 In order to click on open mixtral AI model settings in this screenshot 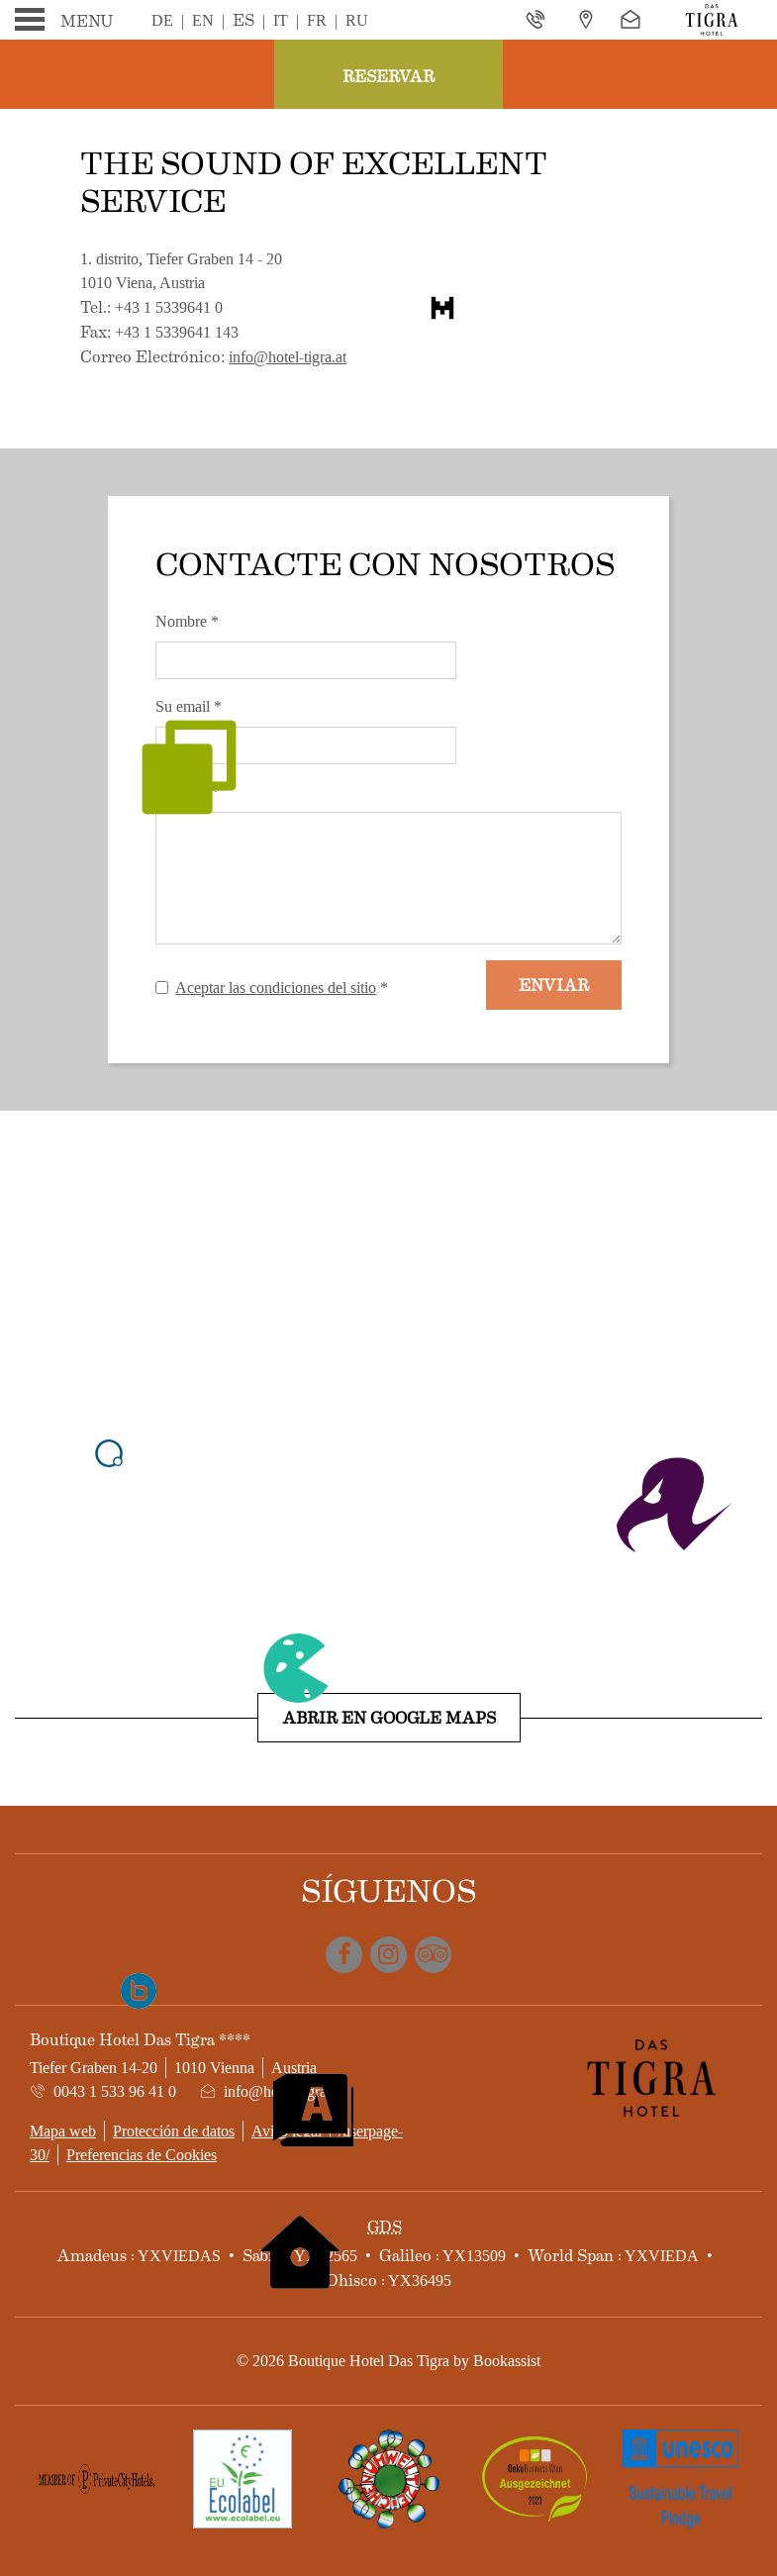, I will do `click(442, 308)`.